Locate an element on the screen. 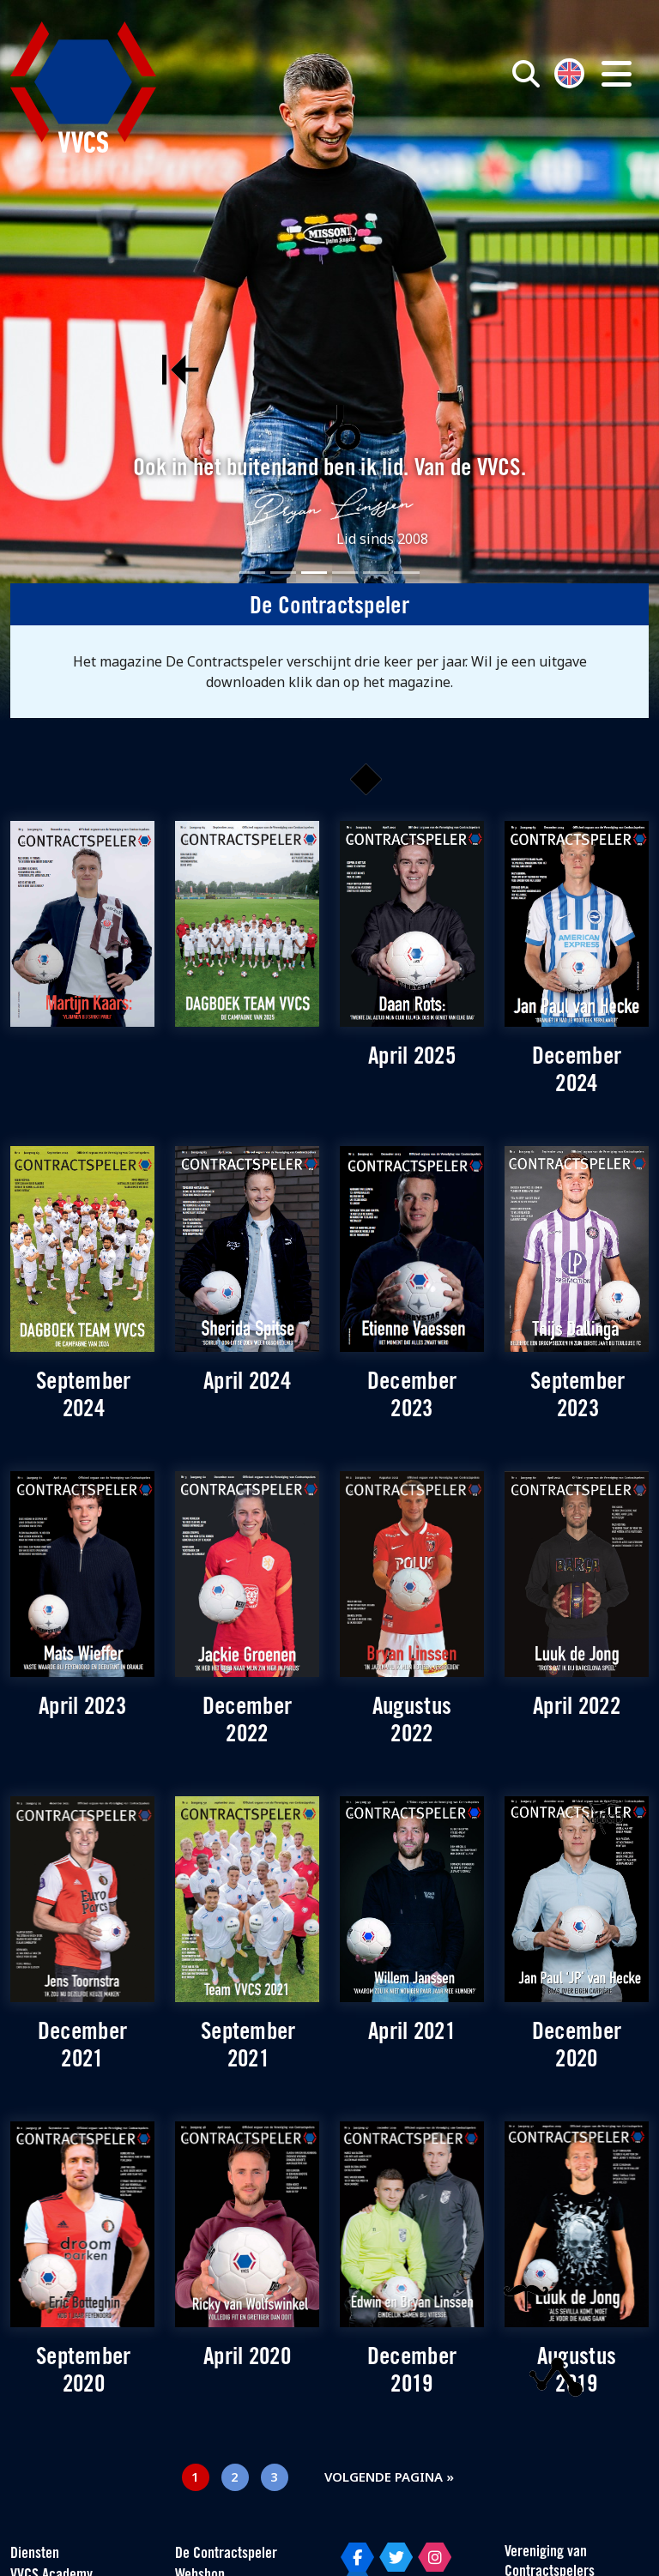 The width and height of the screenshot is (659, 2576). NetBSD operating system logo is located at coordinates (603, 1818).